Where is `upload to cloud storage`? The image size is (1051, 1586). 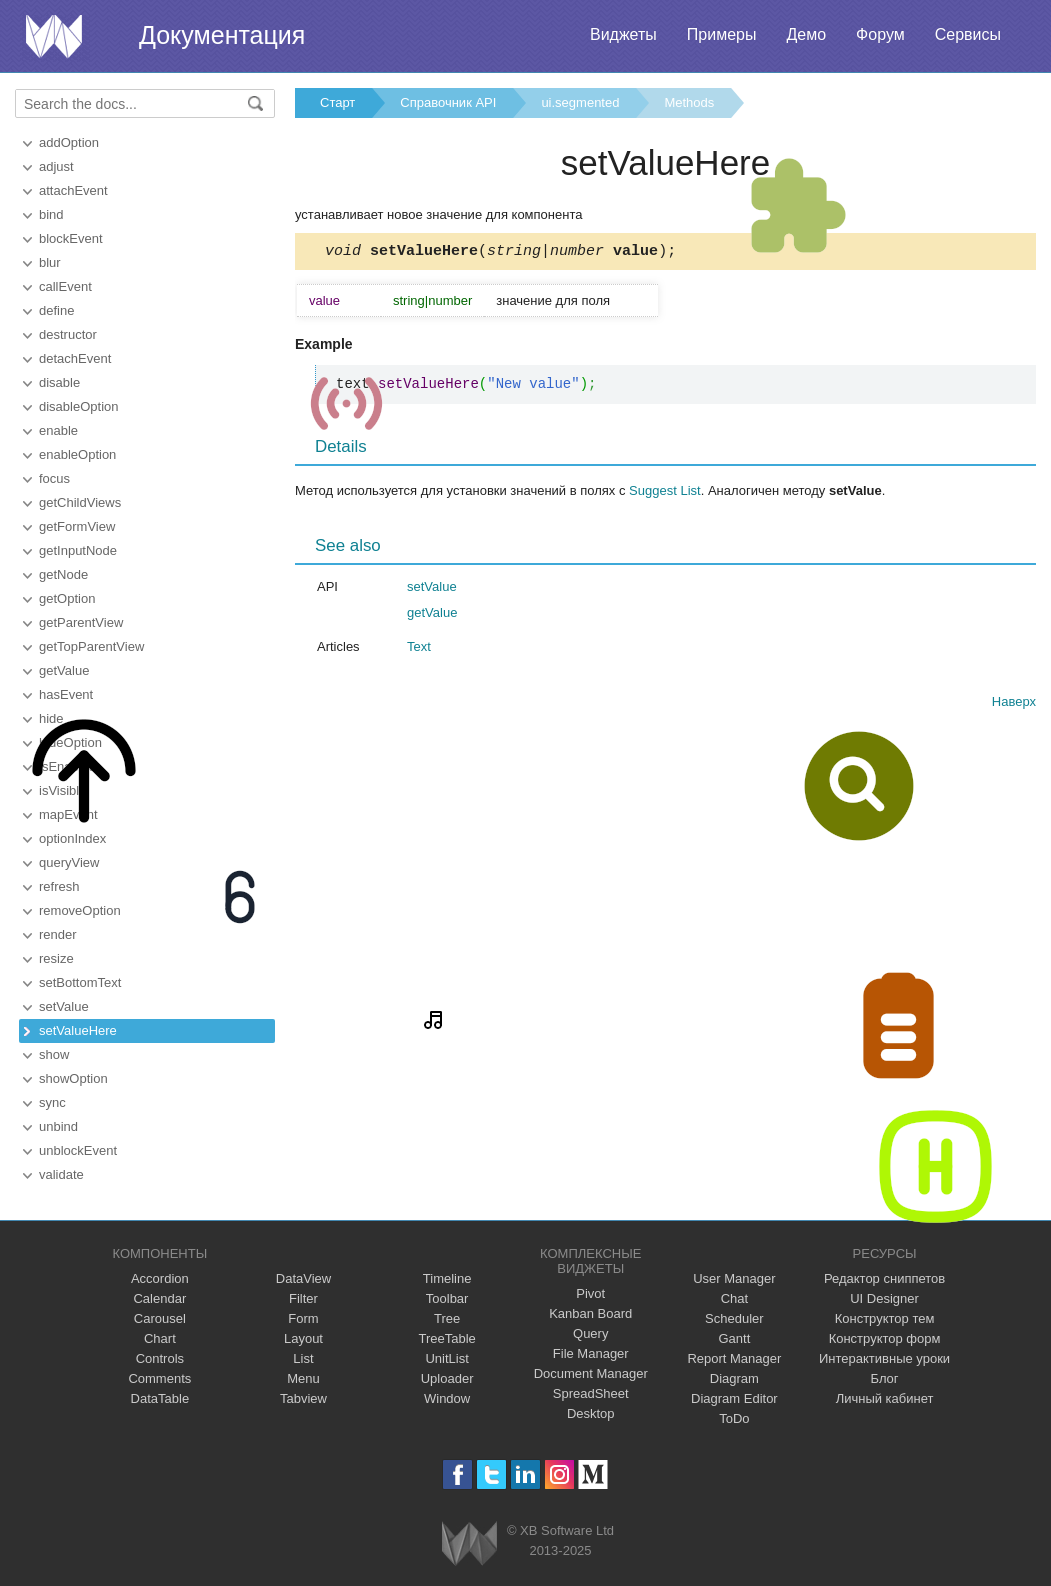 upload to cloud storage is located at coordinates (84, 771).